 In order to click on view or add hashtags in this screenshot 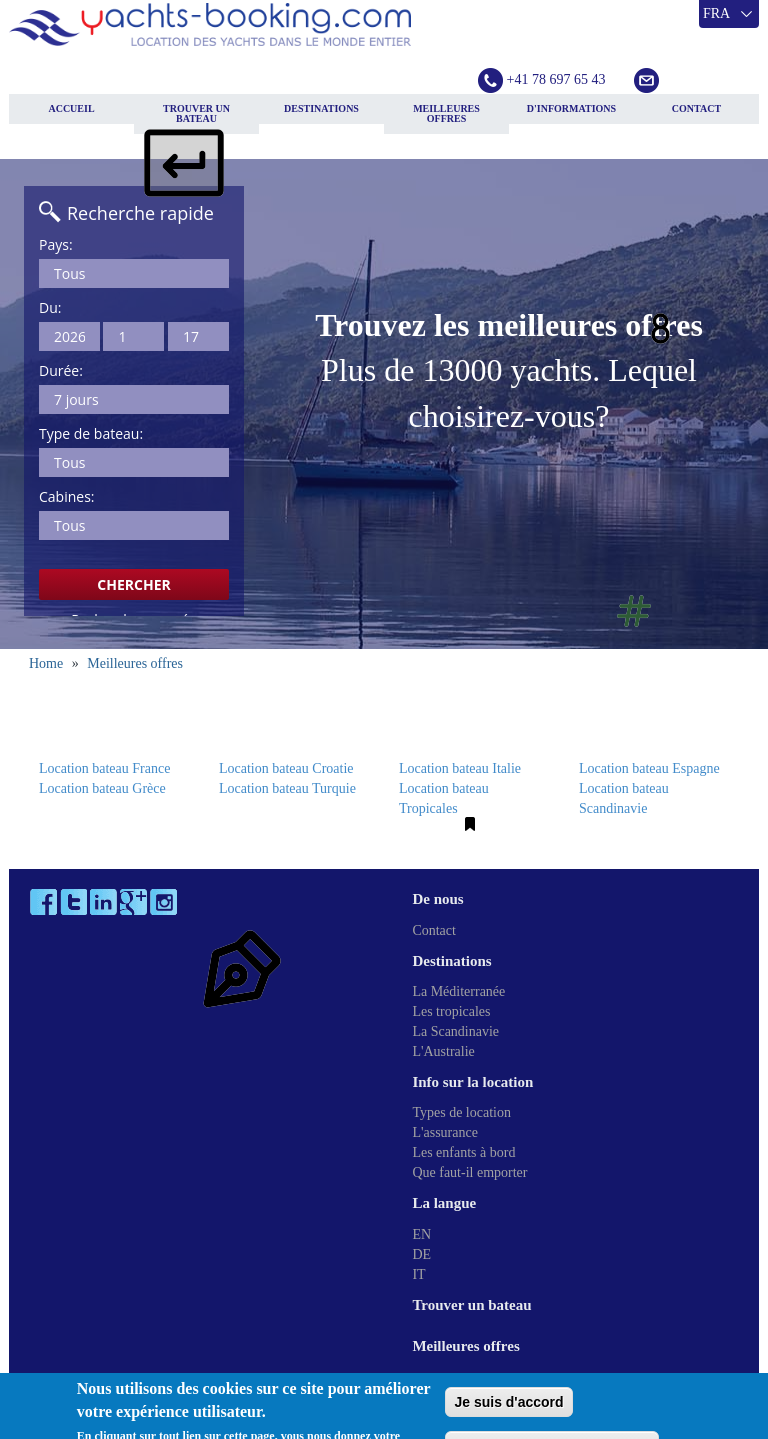, I will do `click(634, 611)`.